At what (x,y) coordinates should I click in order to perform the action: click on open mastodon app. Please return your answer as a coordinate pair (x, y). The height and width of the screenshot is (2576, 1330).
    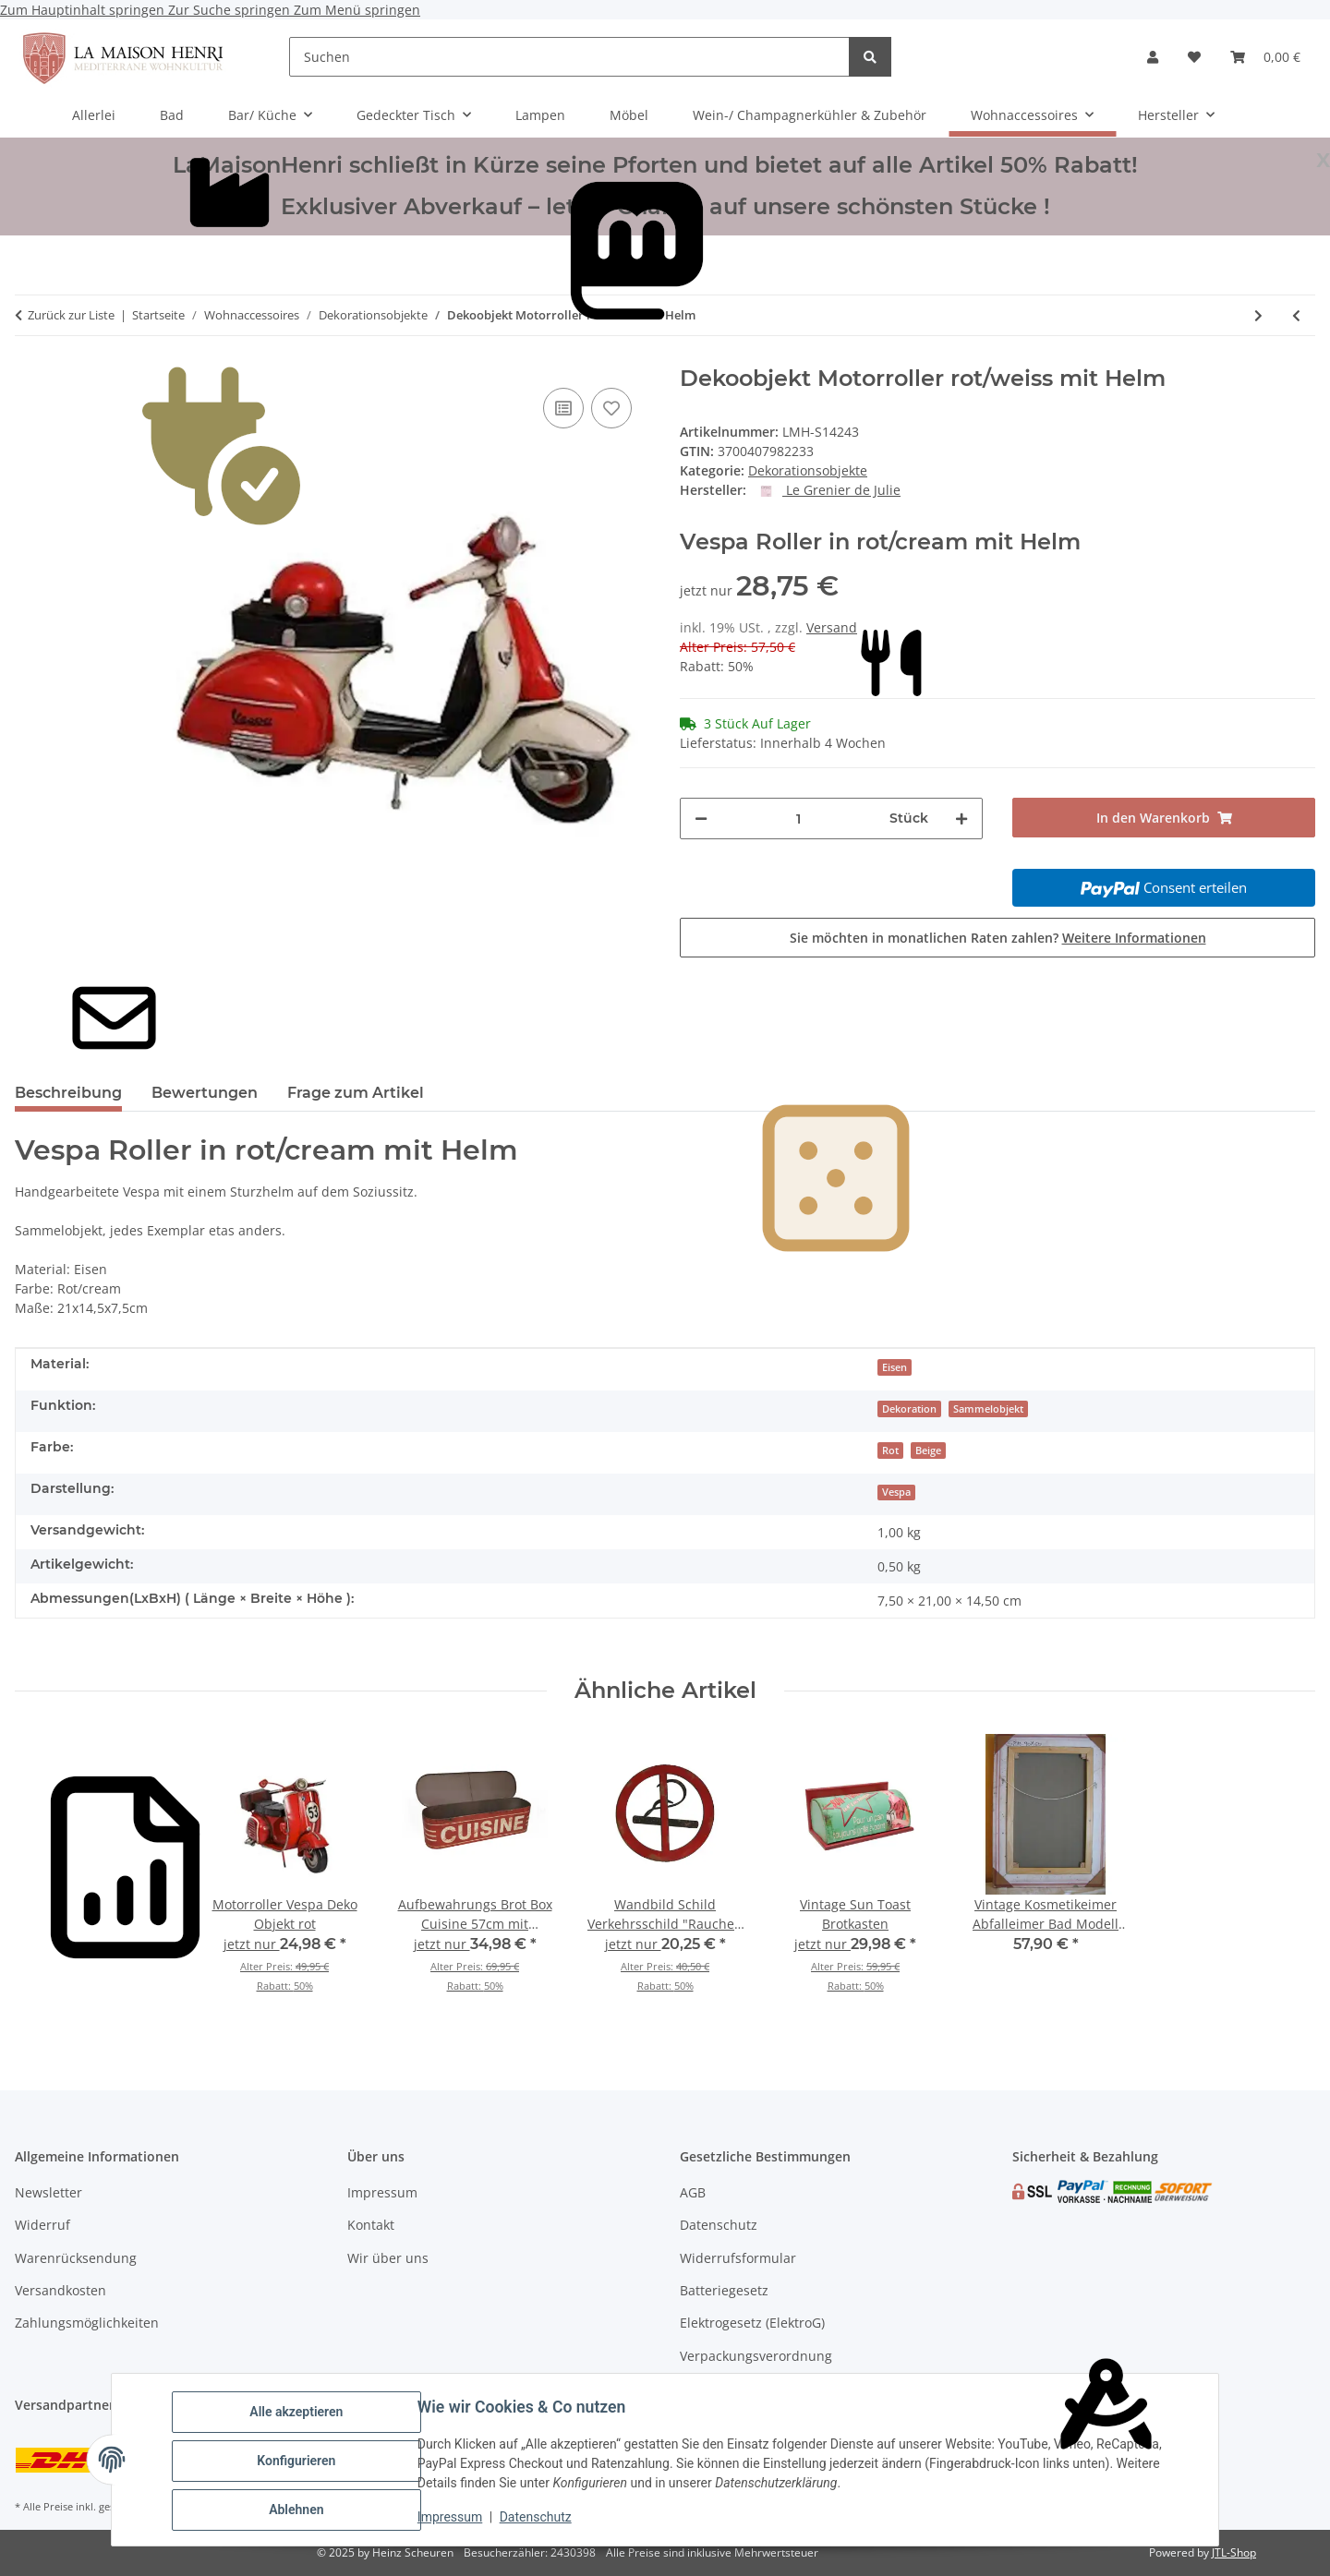
    Looking at the image, I should click on (636, 247).